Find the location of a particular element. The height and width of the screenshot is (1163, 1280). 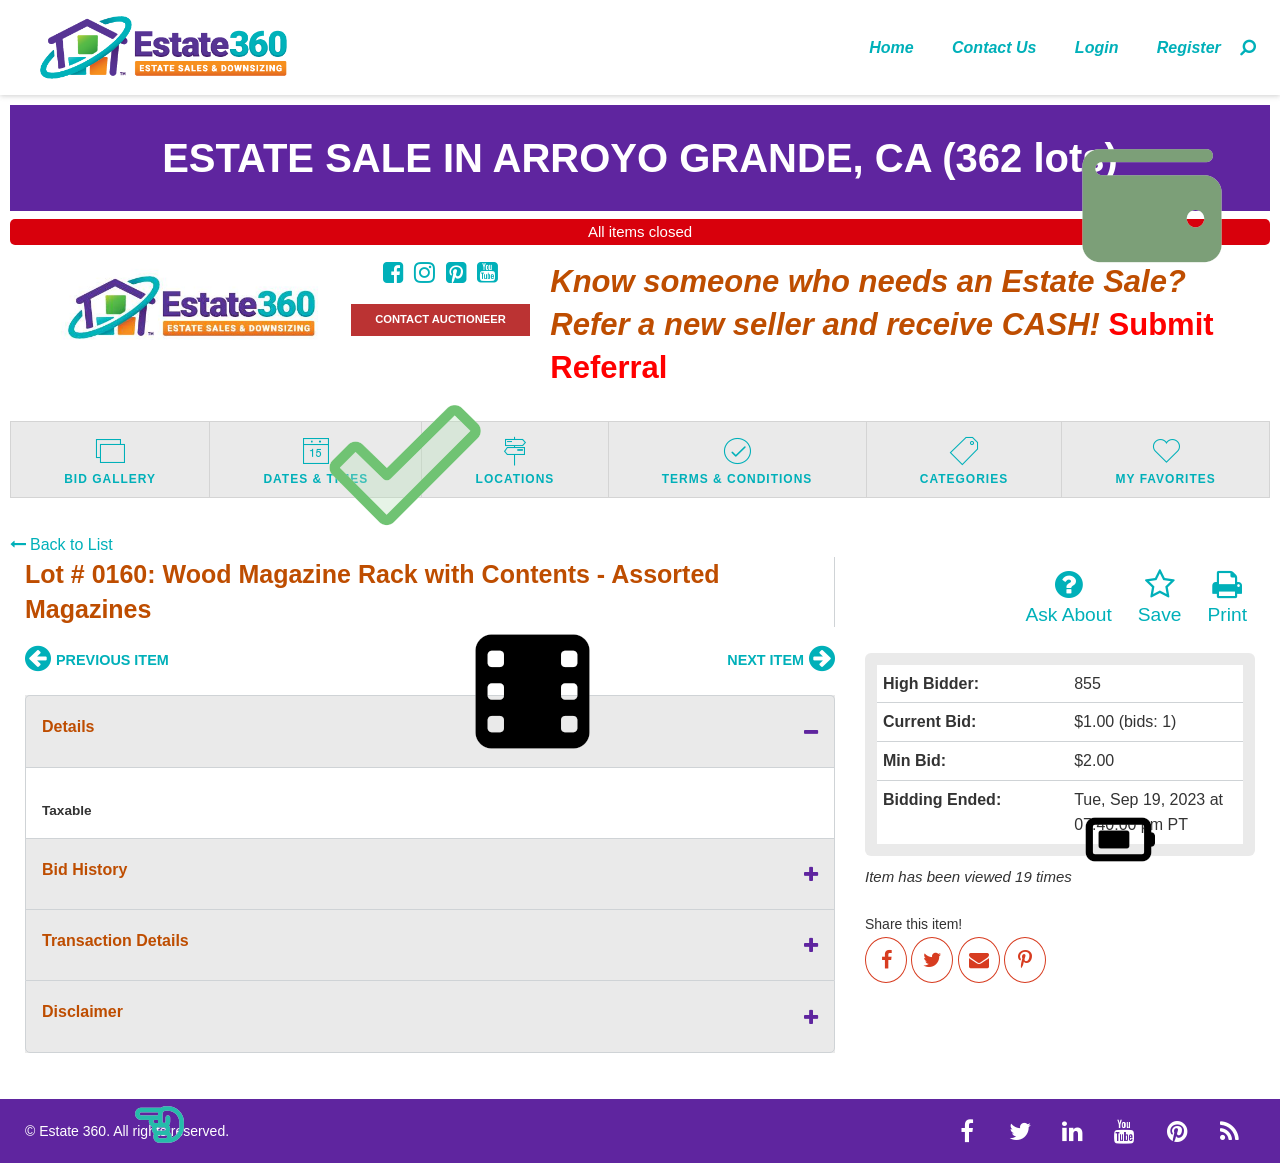

indicates battery level at approximately 80% charge is located at coordinates (1118, 839).